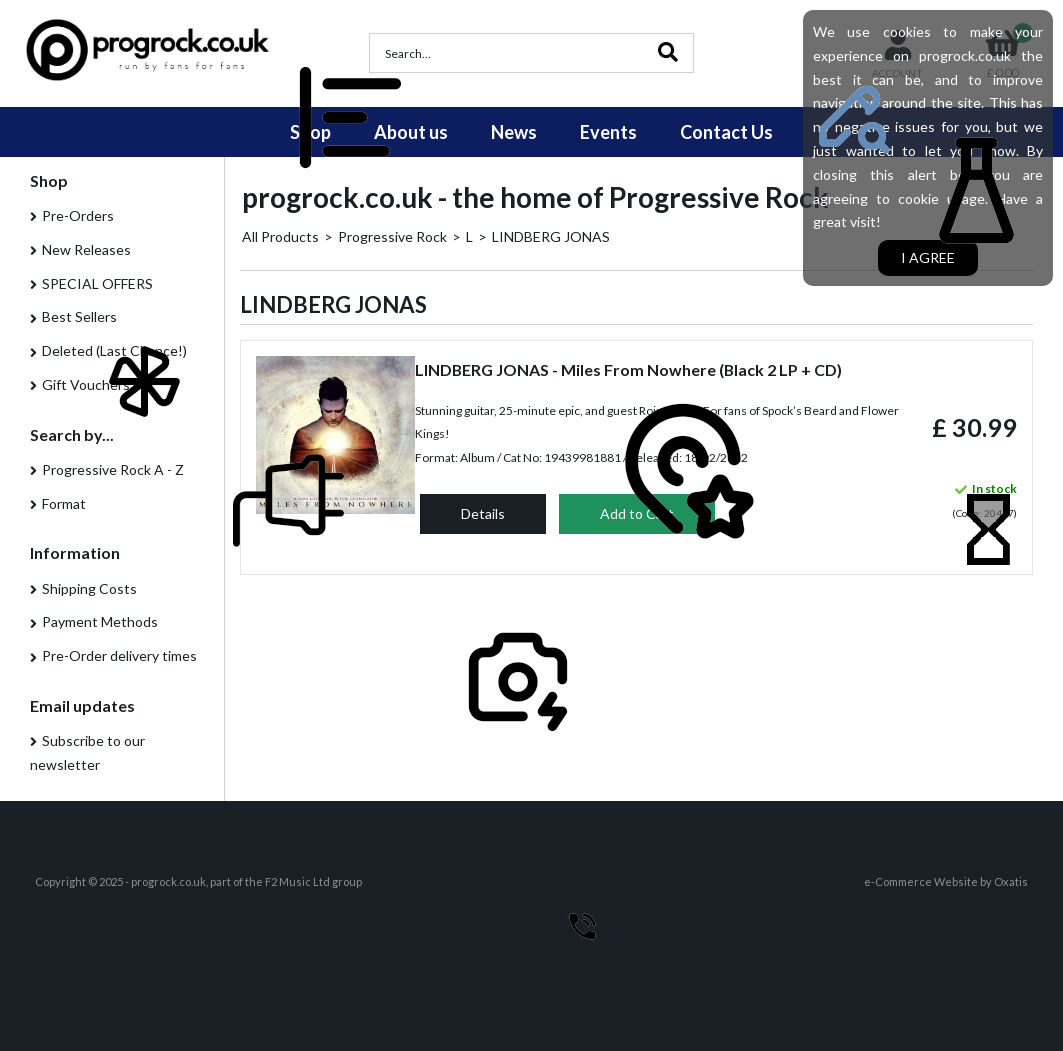 This screenshot has height=1051, width=1063. What do you see at coordinates (288, 500) in the screenshot?
I see `connect a plugin or extension` at bounding box center [288, 500].